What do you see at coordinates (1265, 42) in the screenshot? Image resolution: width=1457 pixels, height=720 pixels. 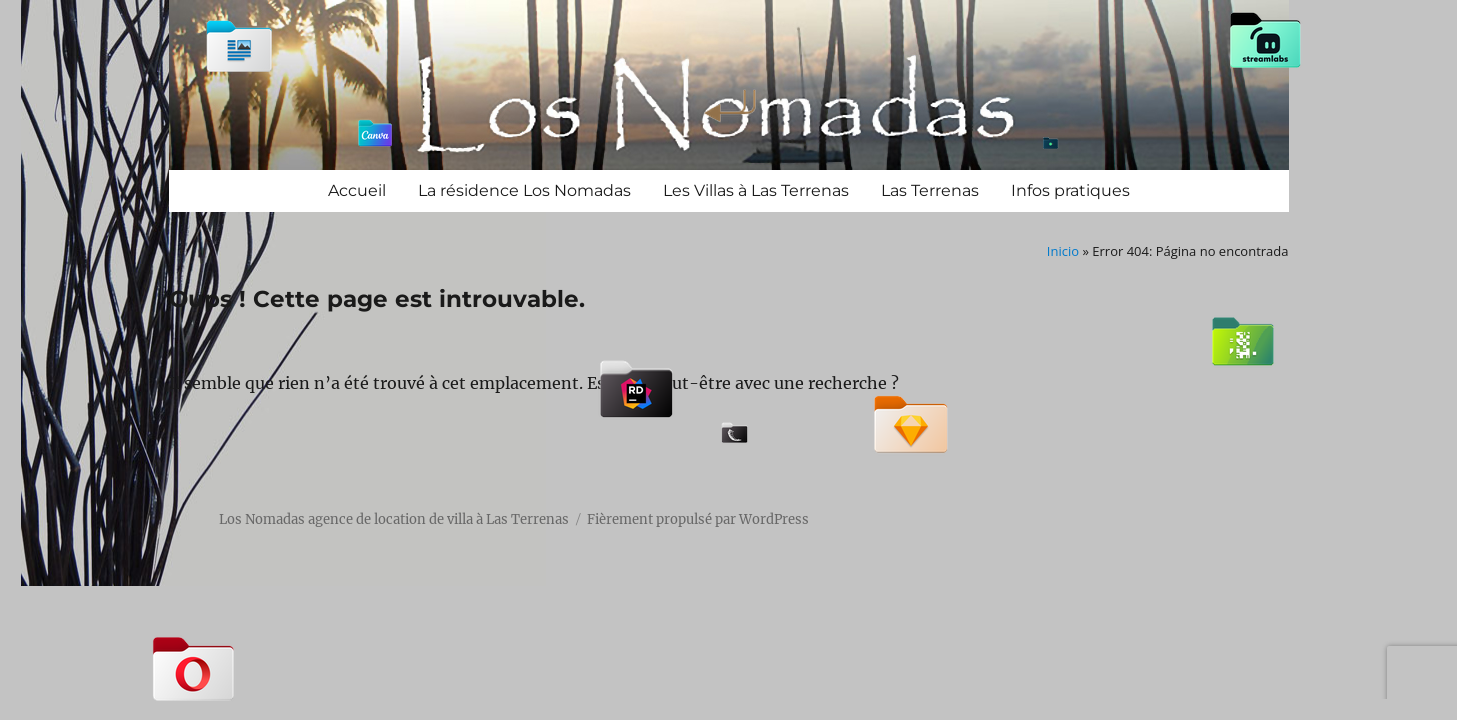 I see `open streamlabs project files folder` at bounding box center [1265, 42].